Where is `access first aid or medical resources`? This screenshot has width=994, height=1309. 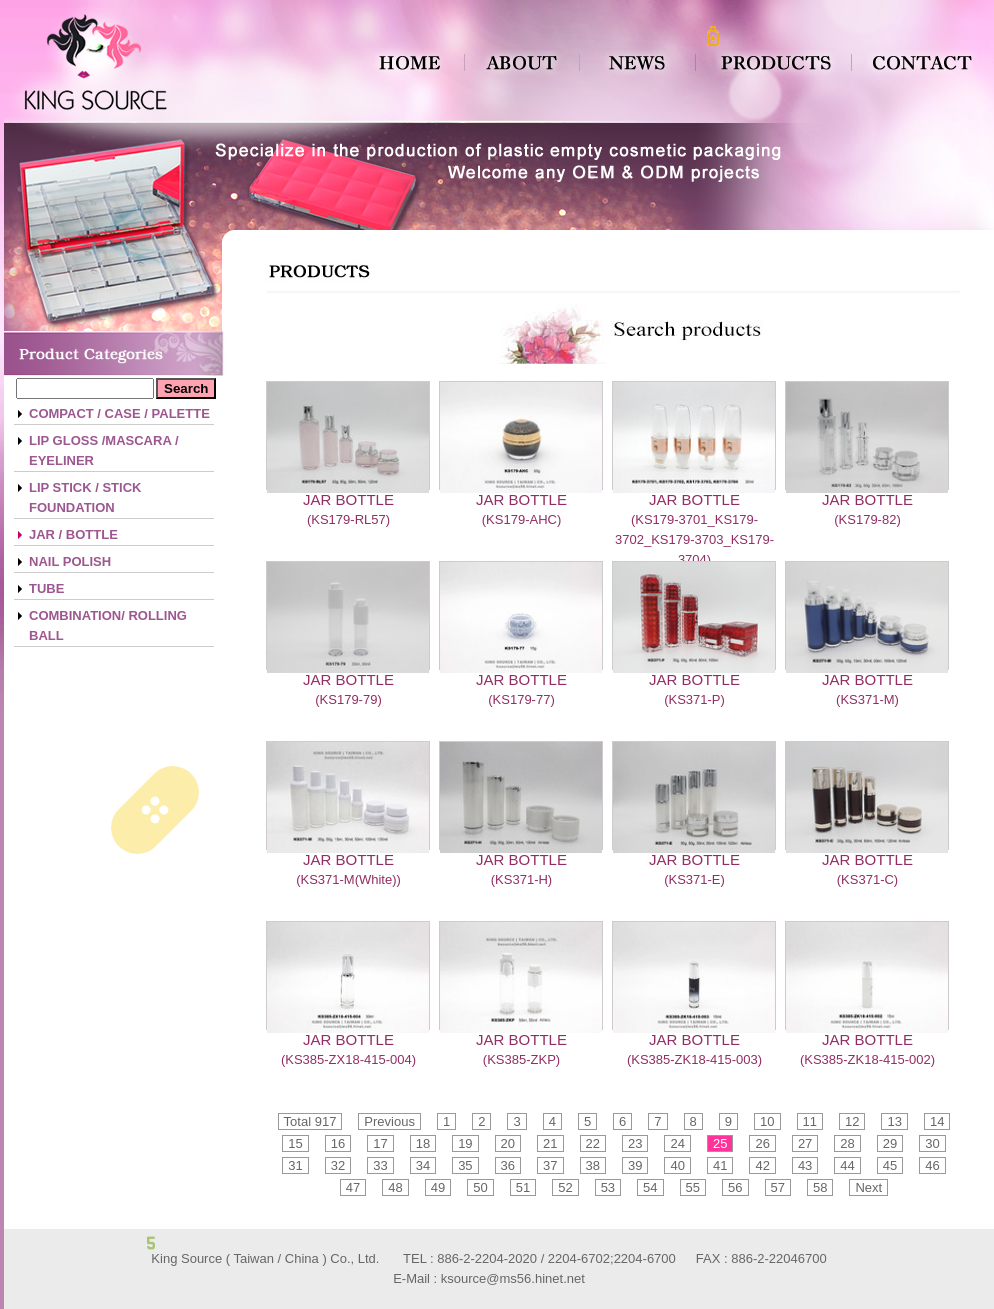
access first aid or medical resources is located at coordinates (155, 810).